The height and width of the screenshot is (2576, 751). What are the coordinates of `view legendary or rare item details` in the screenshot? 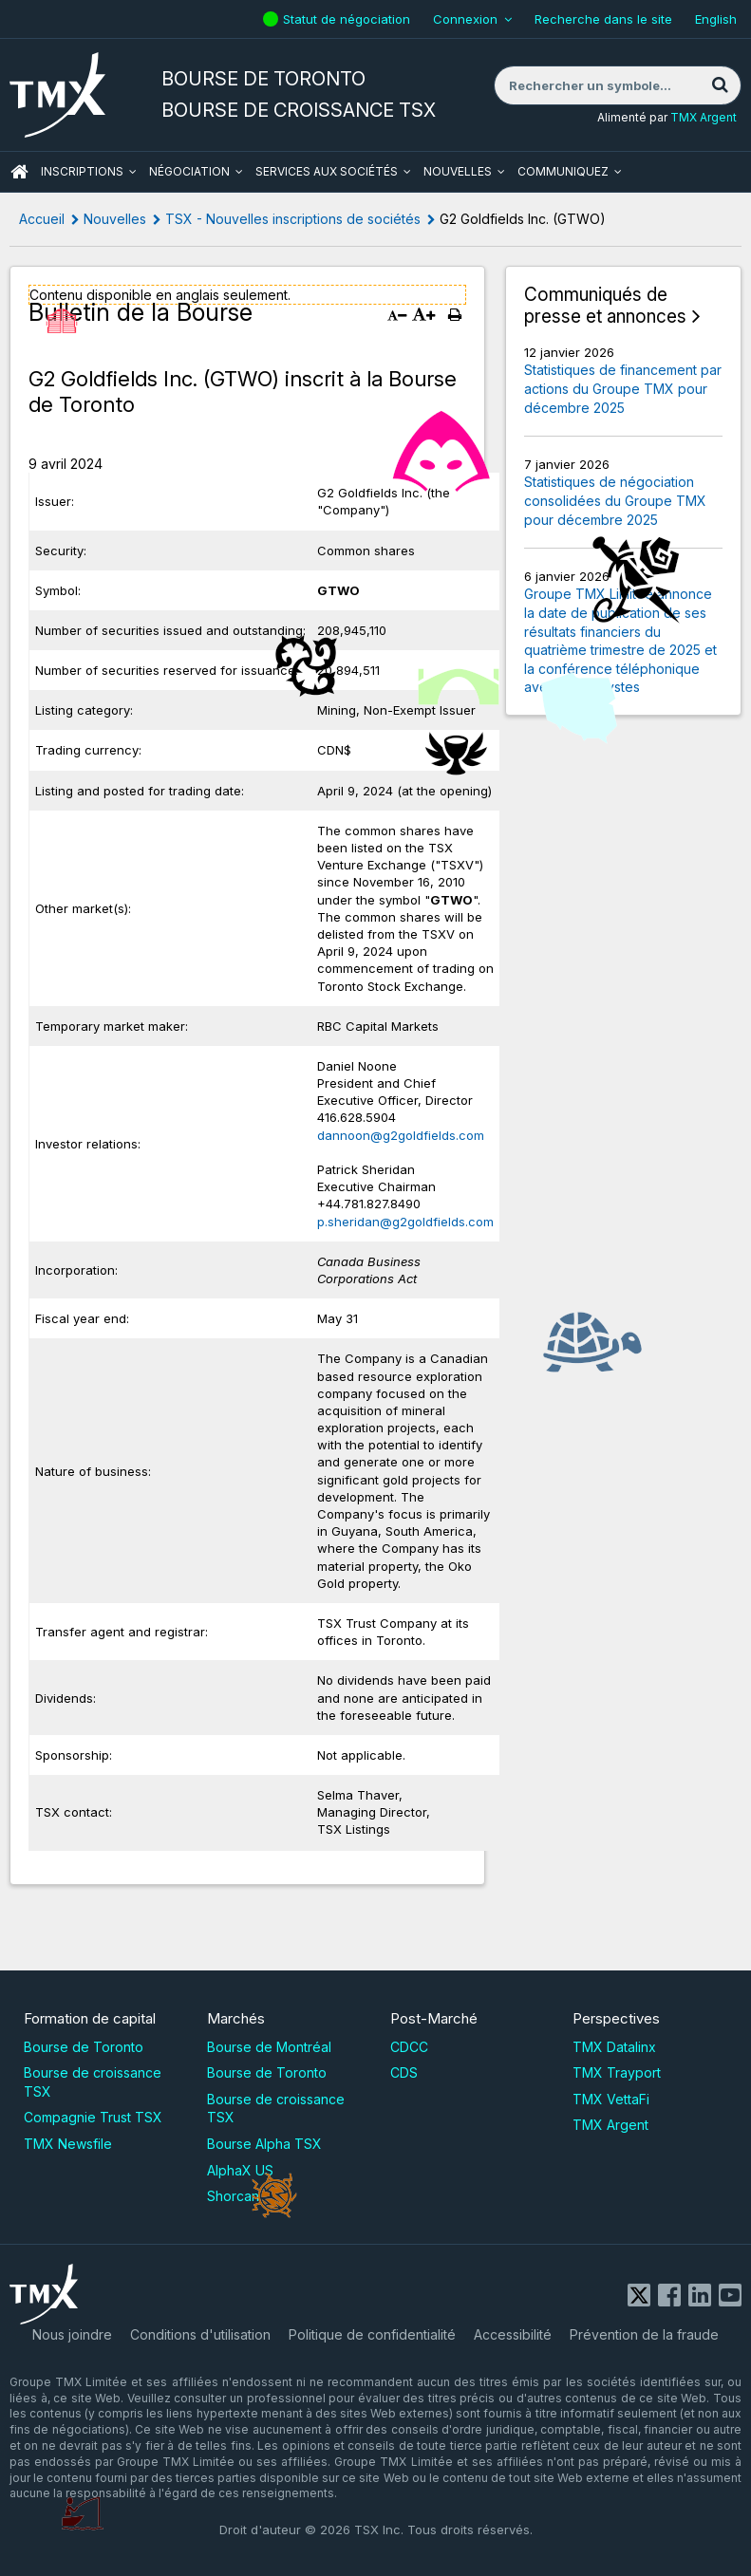 It's located at (456, 752).